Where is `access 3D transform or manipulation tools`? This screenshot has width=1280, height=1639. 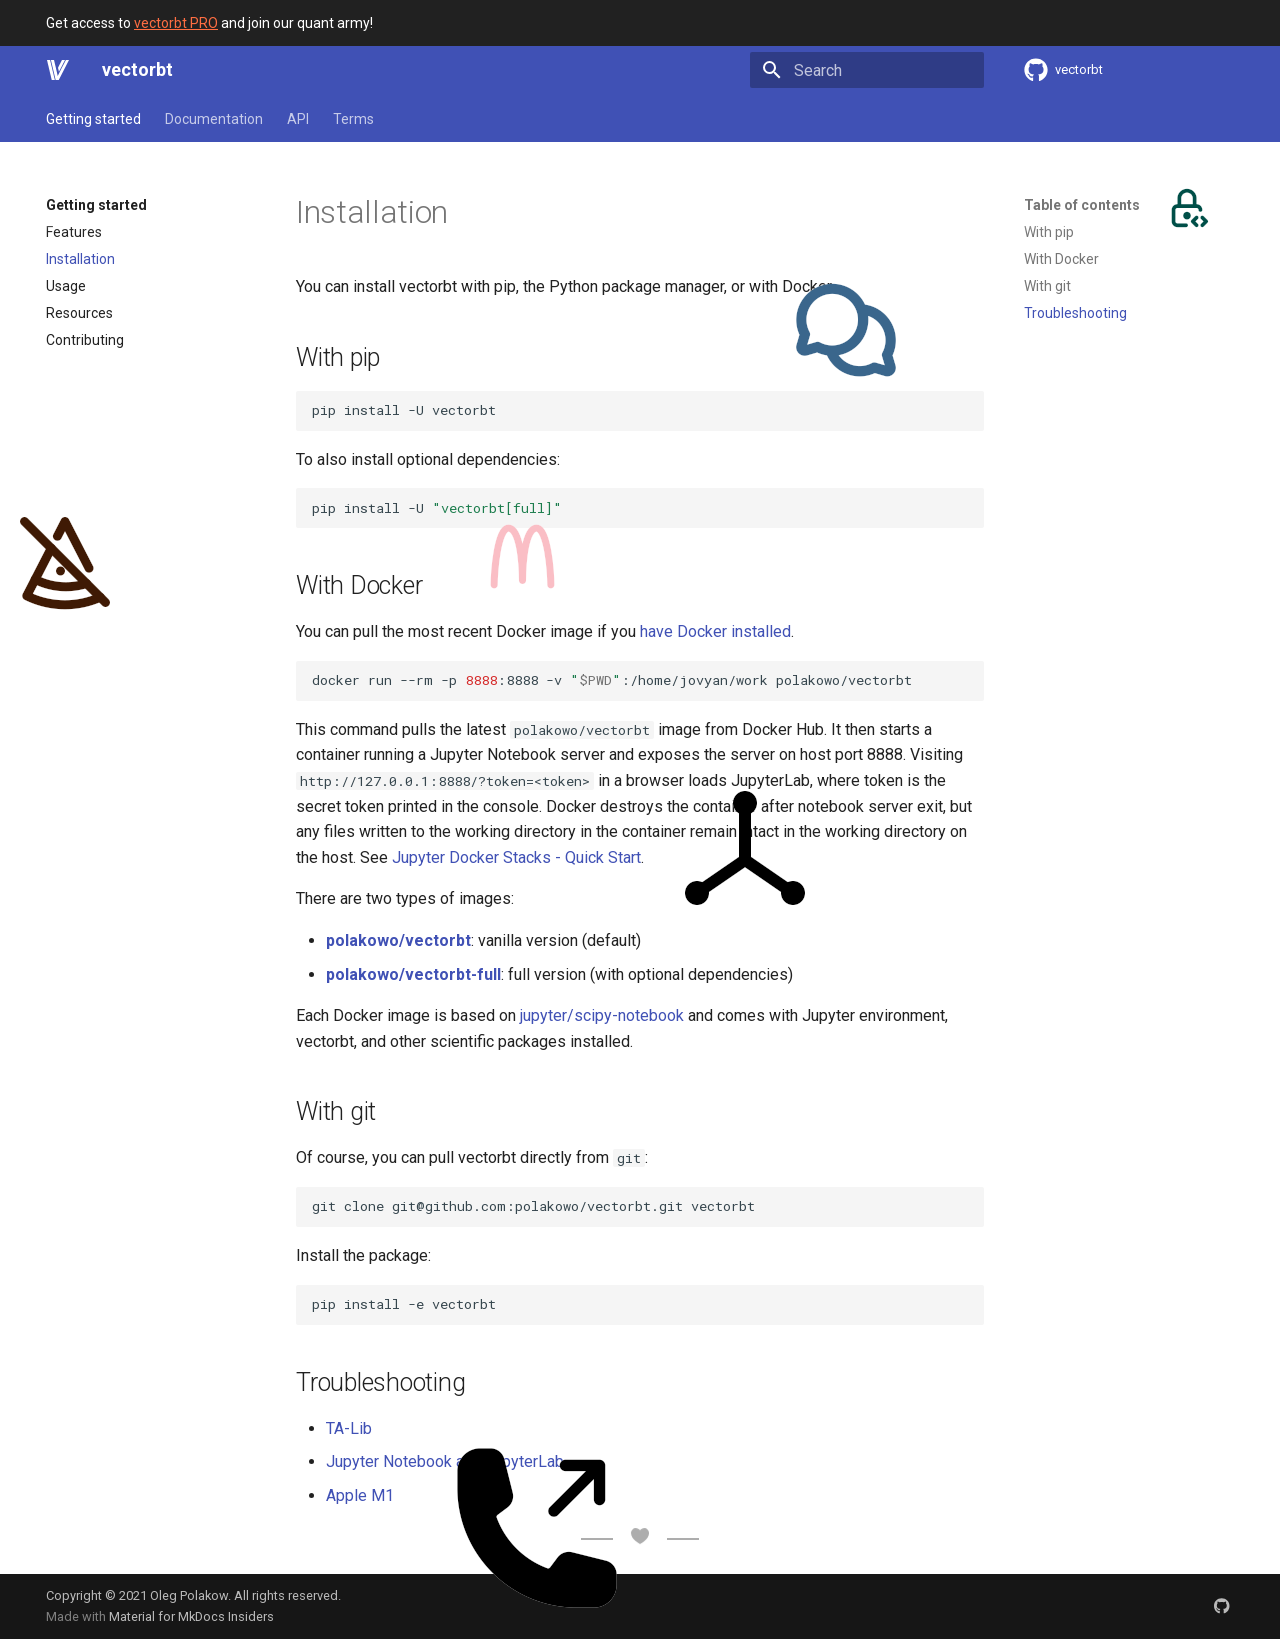
access 3D transform or manipulation tools is located at coordinates (745, 851).